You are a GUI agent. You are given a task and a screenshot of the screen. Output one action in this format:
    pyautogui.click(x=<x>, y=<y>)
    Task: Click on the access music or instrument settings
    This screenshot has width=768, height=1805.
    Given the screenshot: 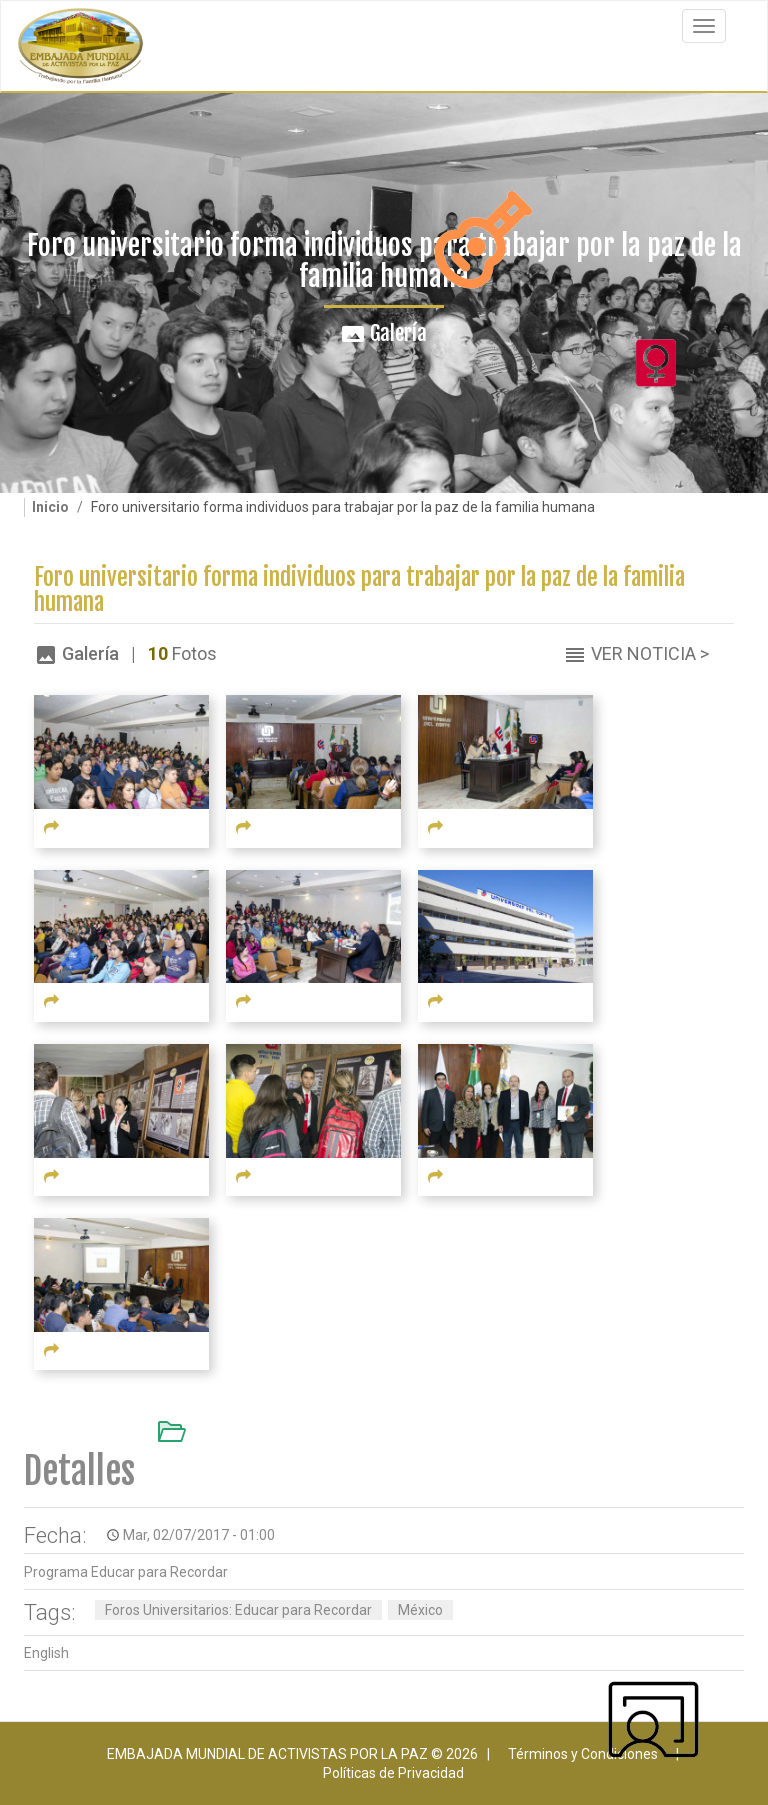 What is the action you would take?
    pyautogui.click(x=482, y=240)
    